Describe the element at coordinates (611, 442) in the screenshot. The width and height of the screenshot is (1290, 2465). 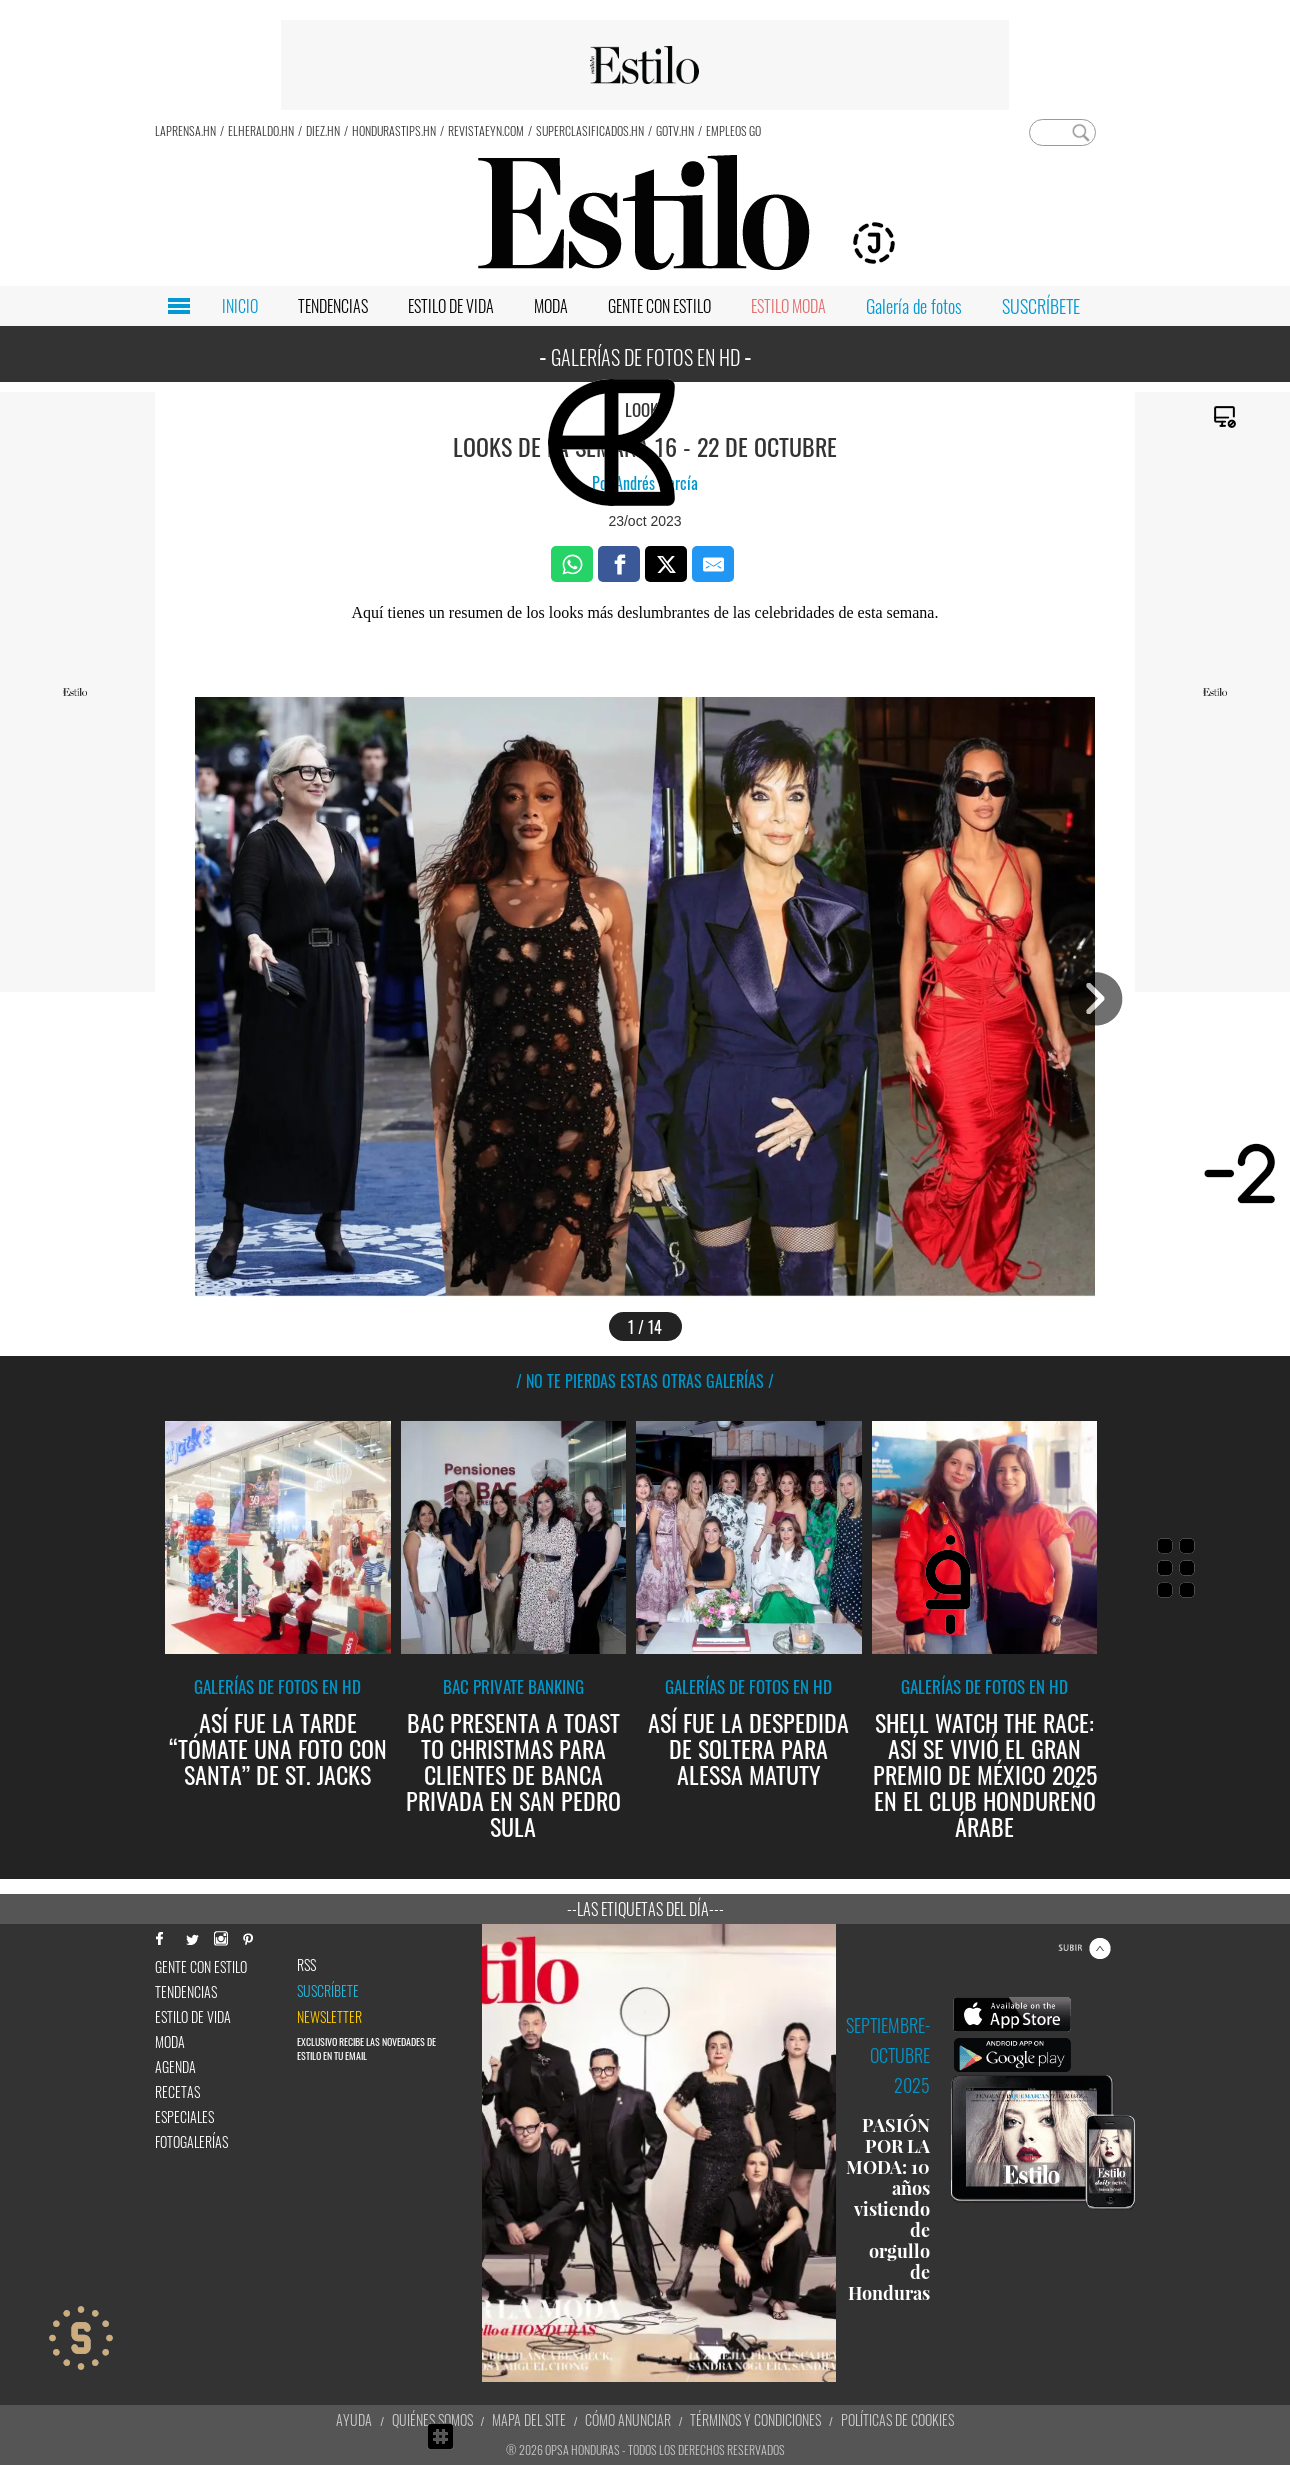
I see `open Craft app` at that location.